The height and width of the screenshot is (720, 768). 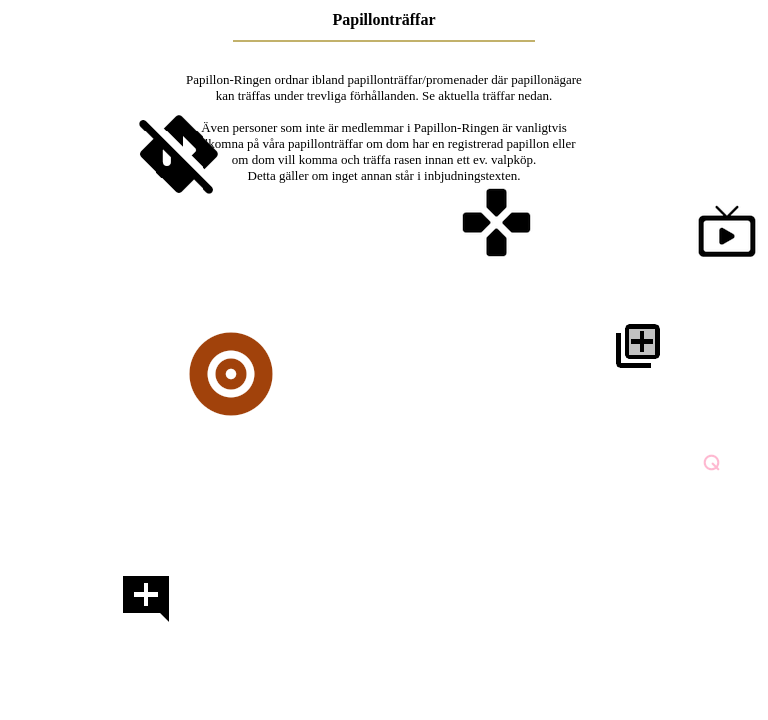 I want to click on add item to queue or playlist, so click(x=638, y=346).